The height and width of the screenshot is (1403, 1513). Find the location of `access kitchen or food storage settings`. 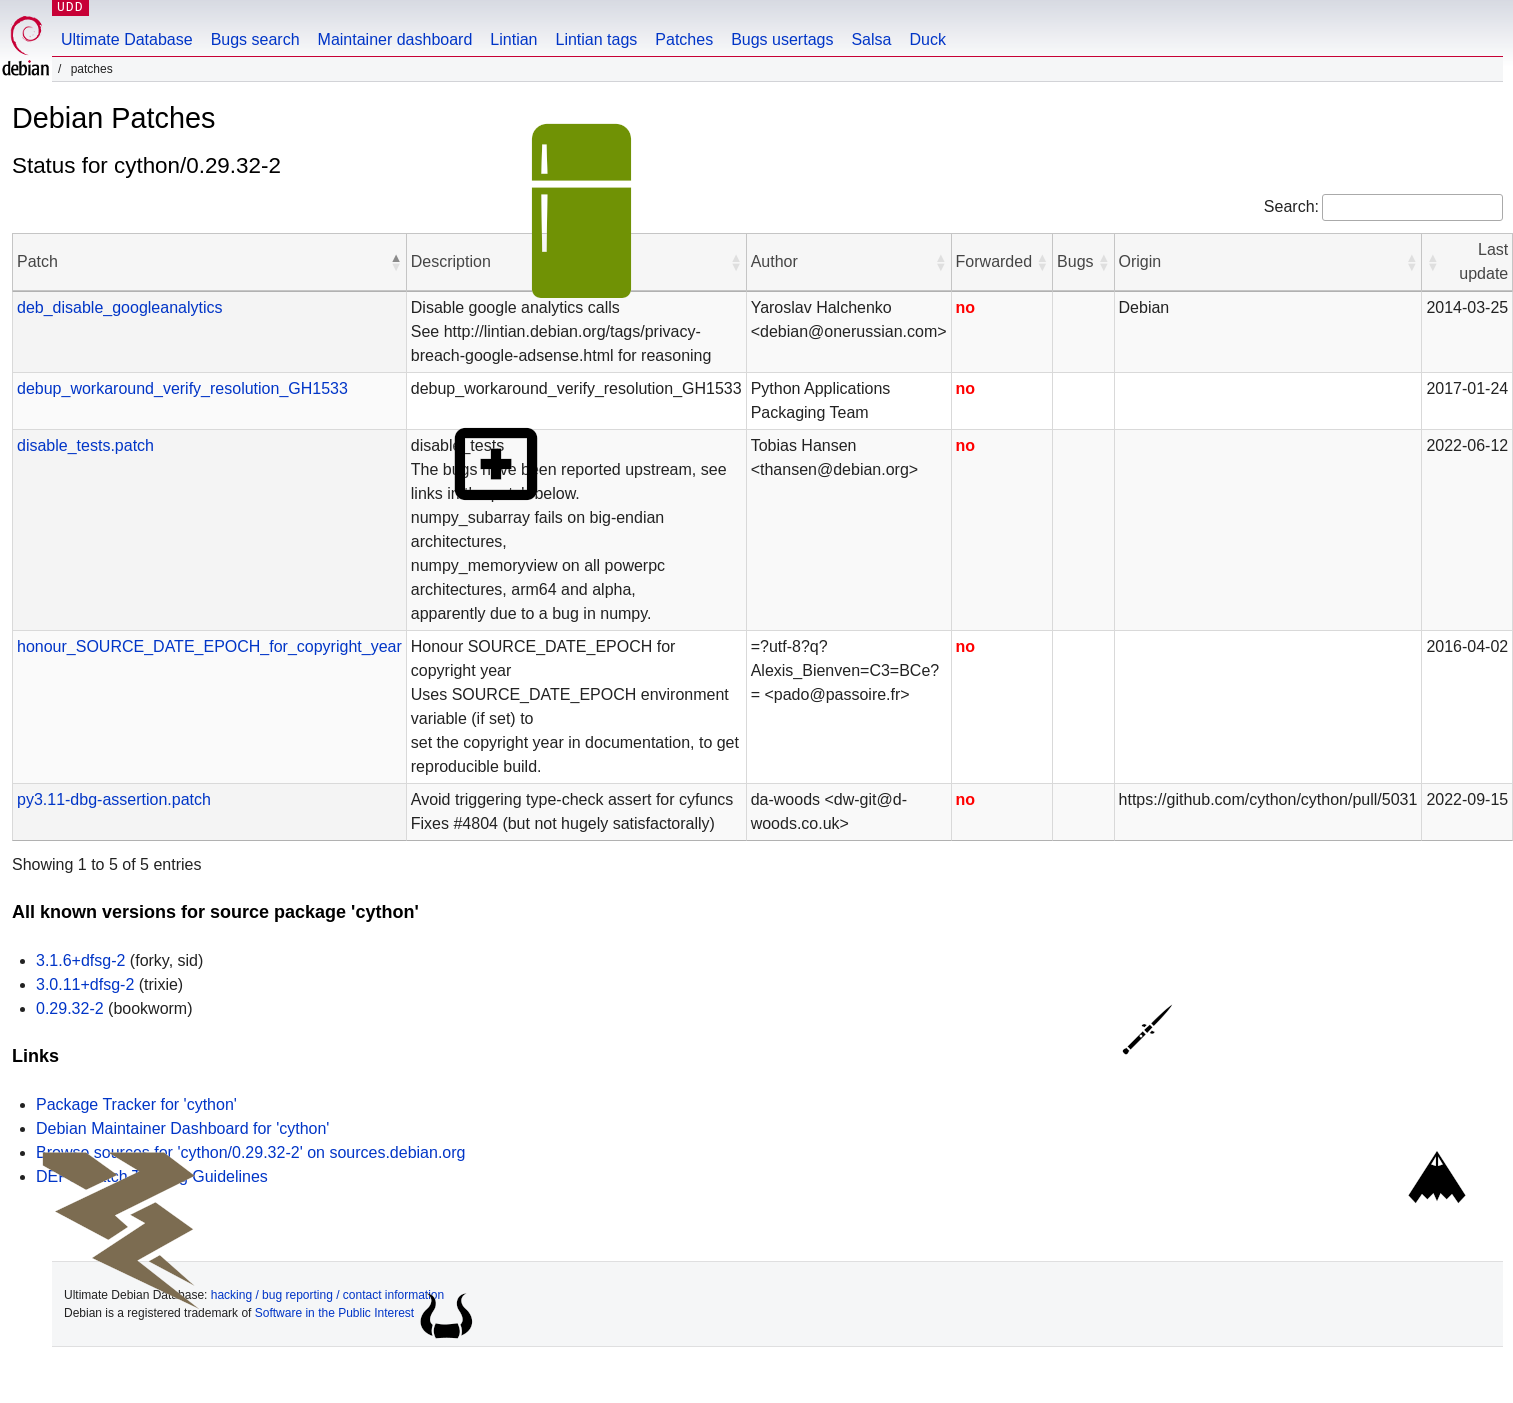

access kitchen or food storage settings is located at coordinates (581, 207).